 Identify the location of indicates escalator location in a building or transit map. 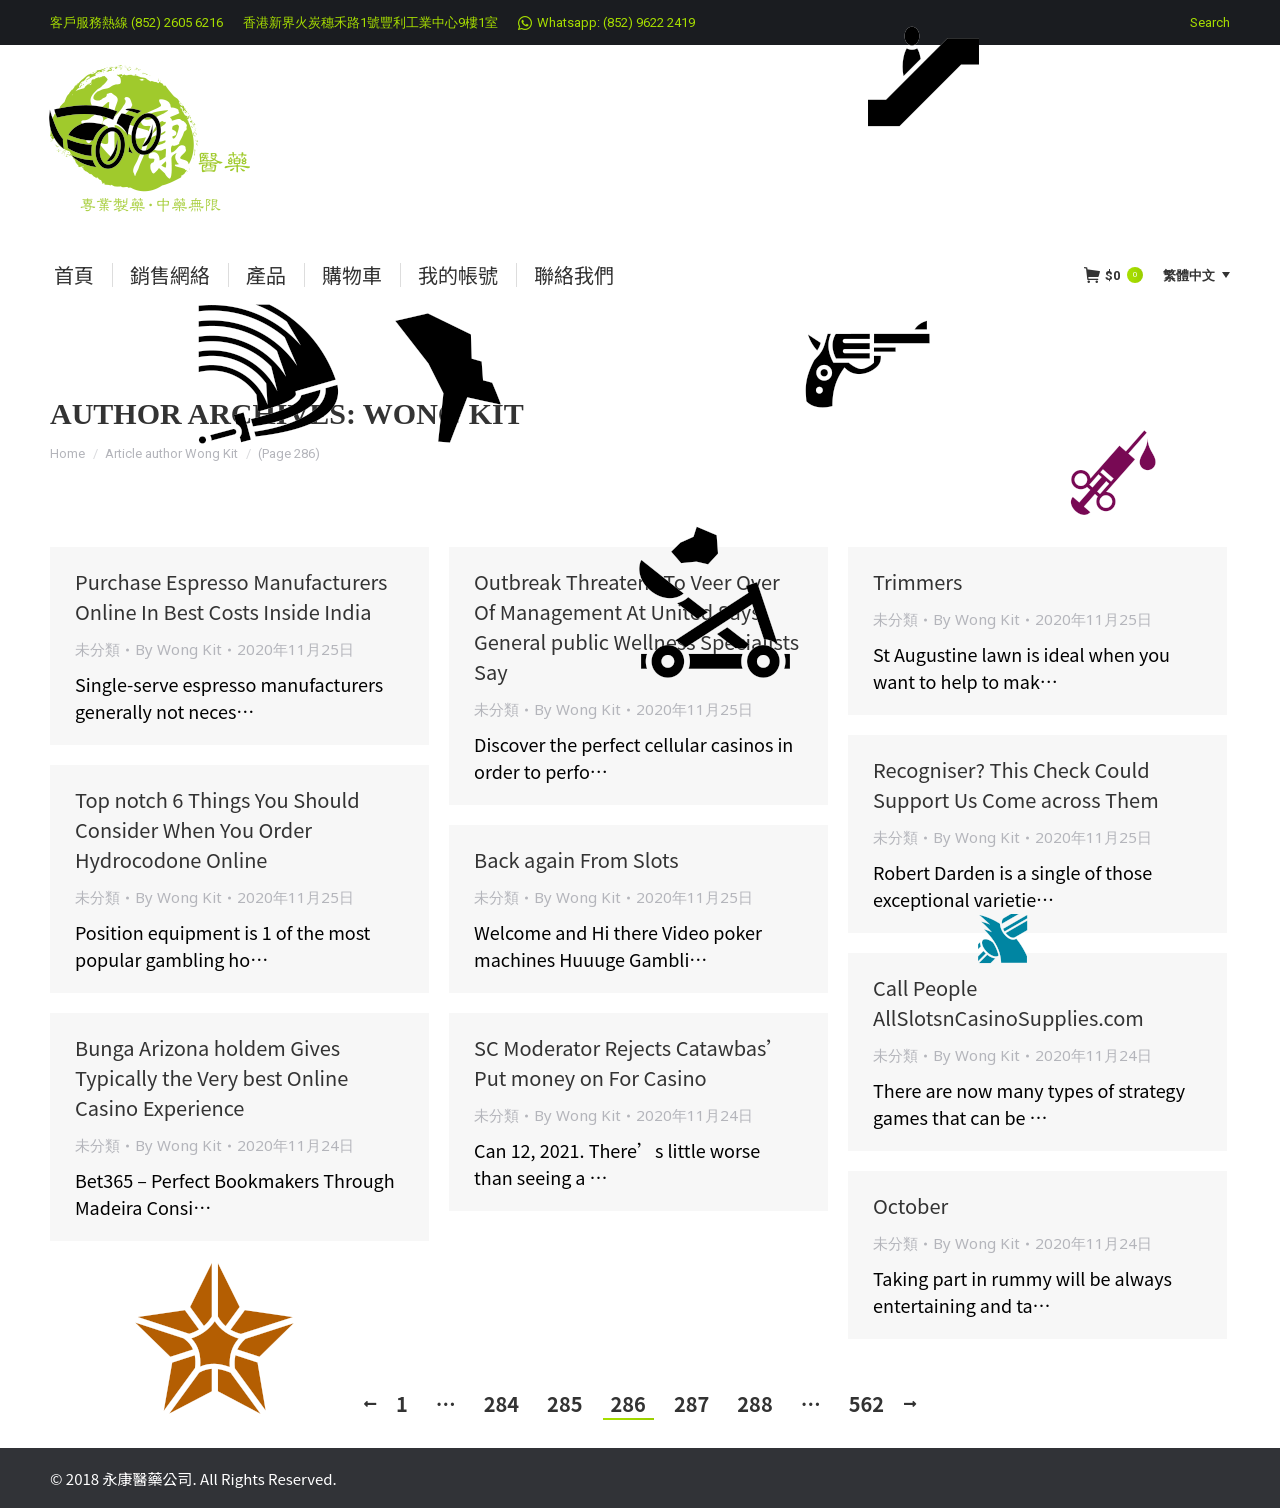
(923, 74).